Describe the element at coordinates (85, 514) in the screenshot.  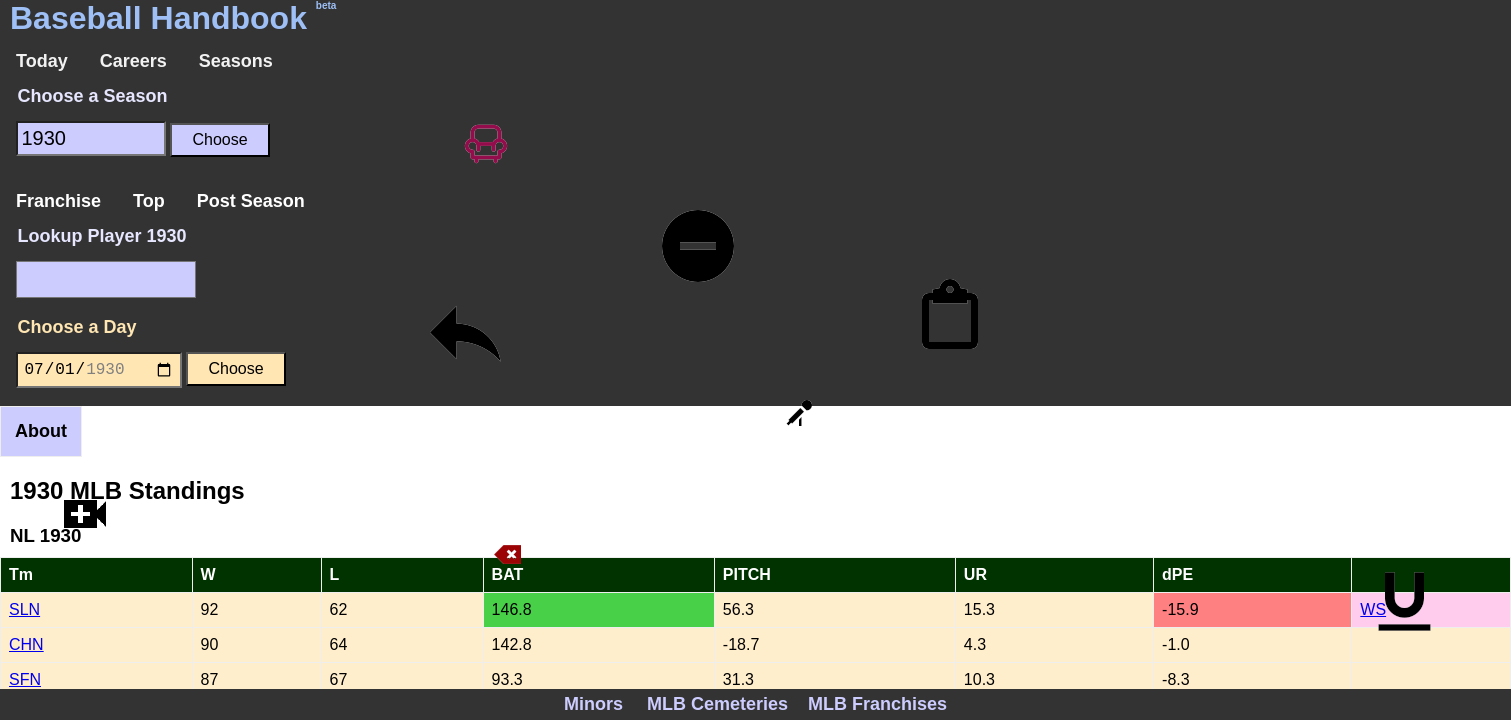
I see `start a new video call` at that location.